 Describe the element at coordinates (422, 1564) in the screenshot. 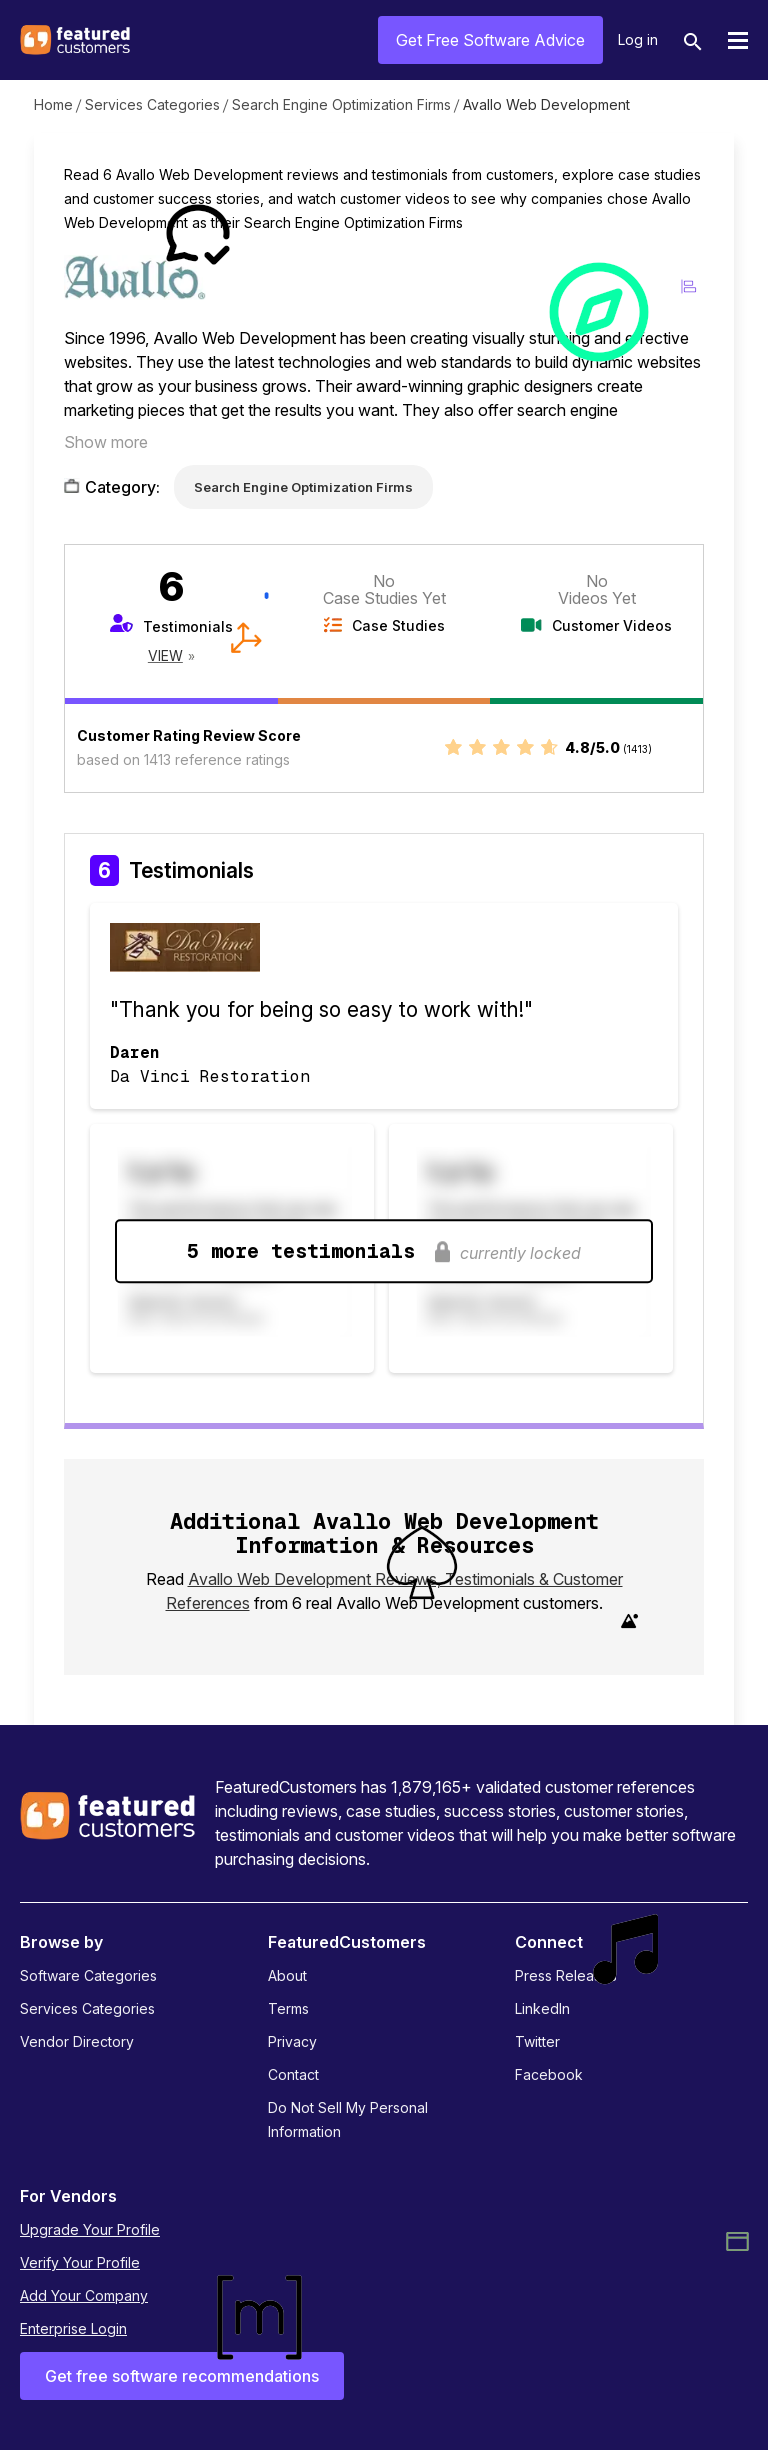

I see `playing cards or card game category` at that location.